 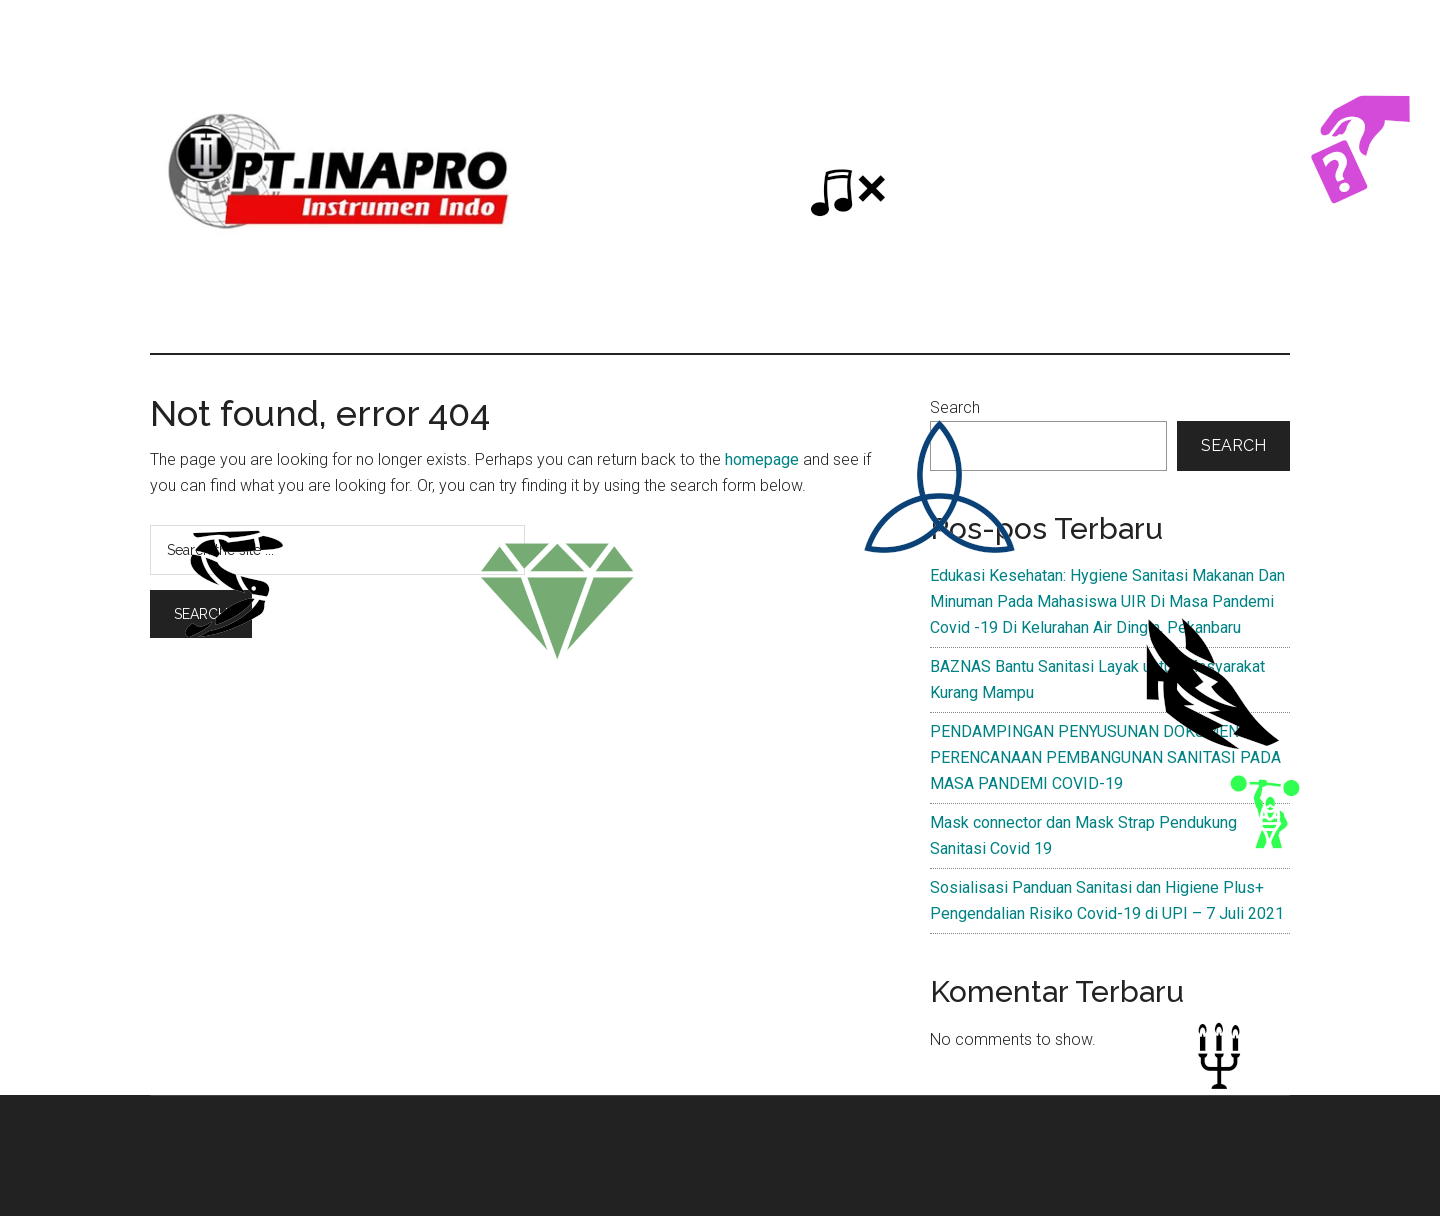 I want to click on celtic or trinity knot symbol, so click(x=939, y=486).